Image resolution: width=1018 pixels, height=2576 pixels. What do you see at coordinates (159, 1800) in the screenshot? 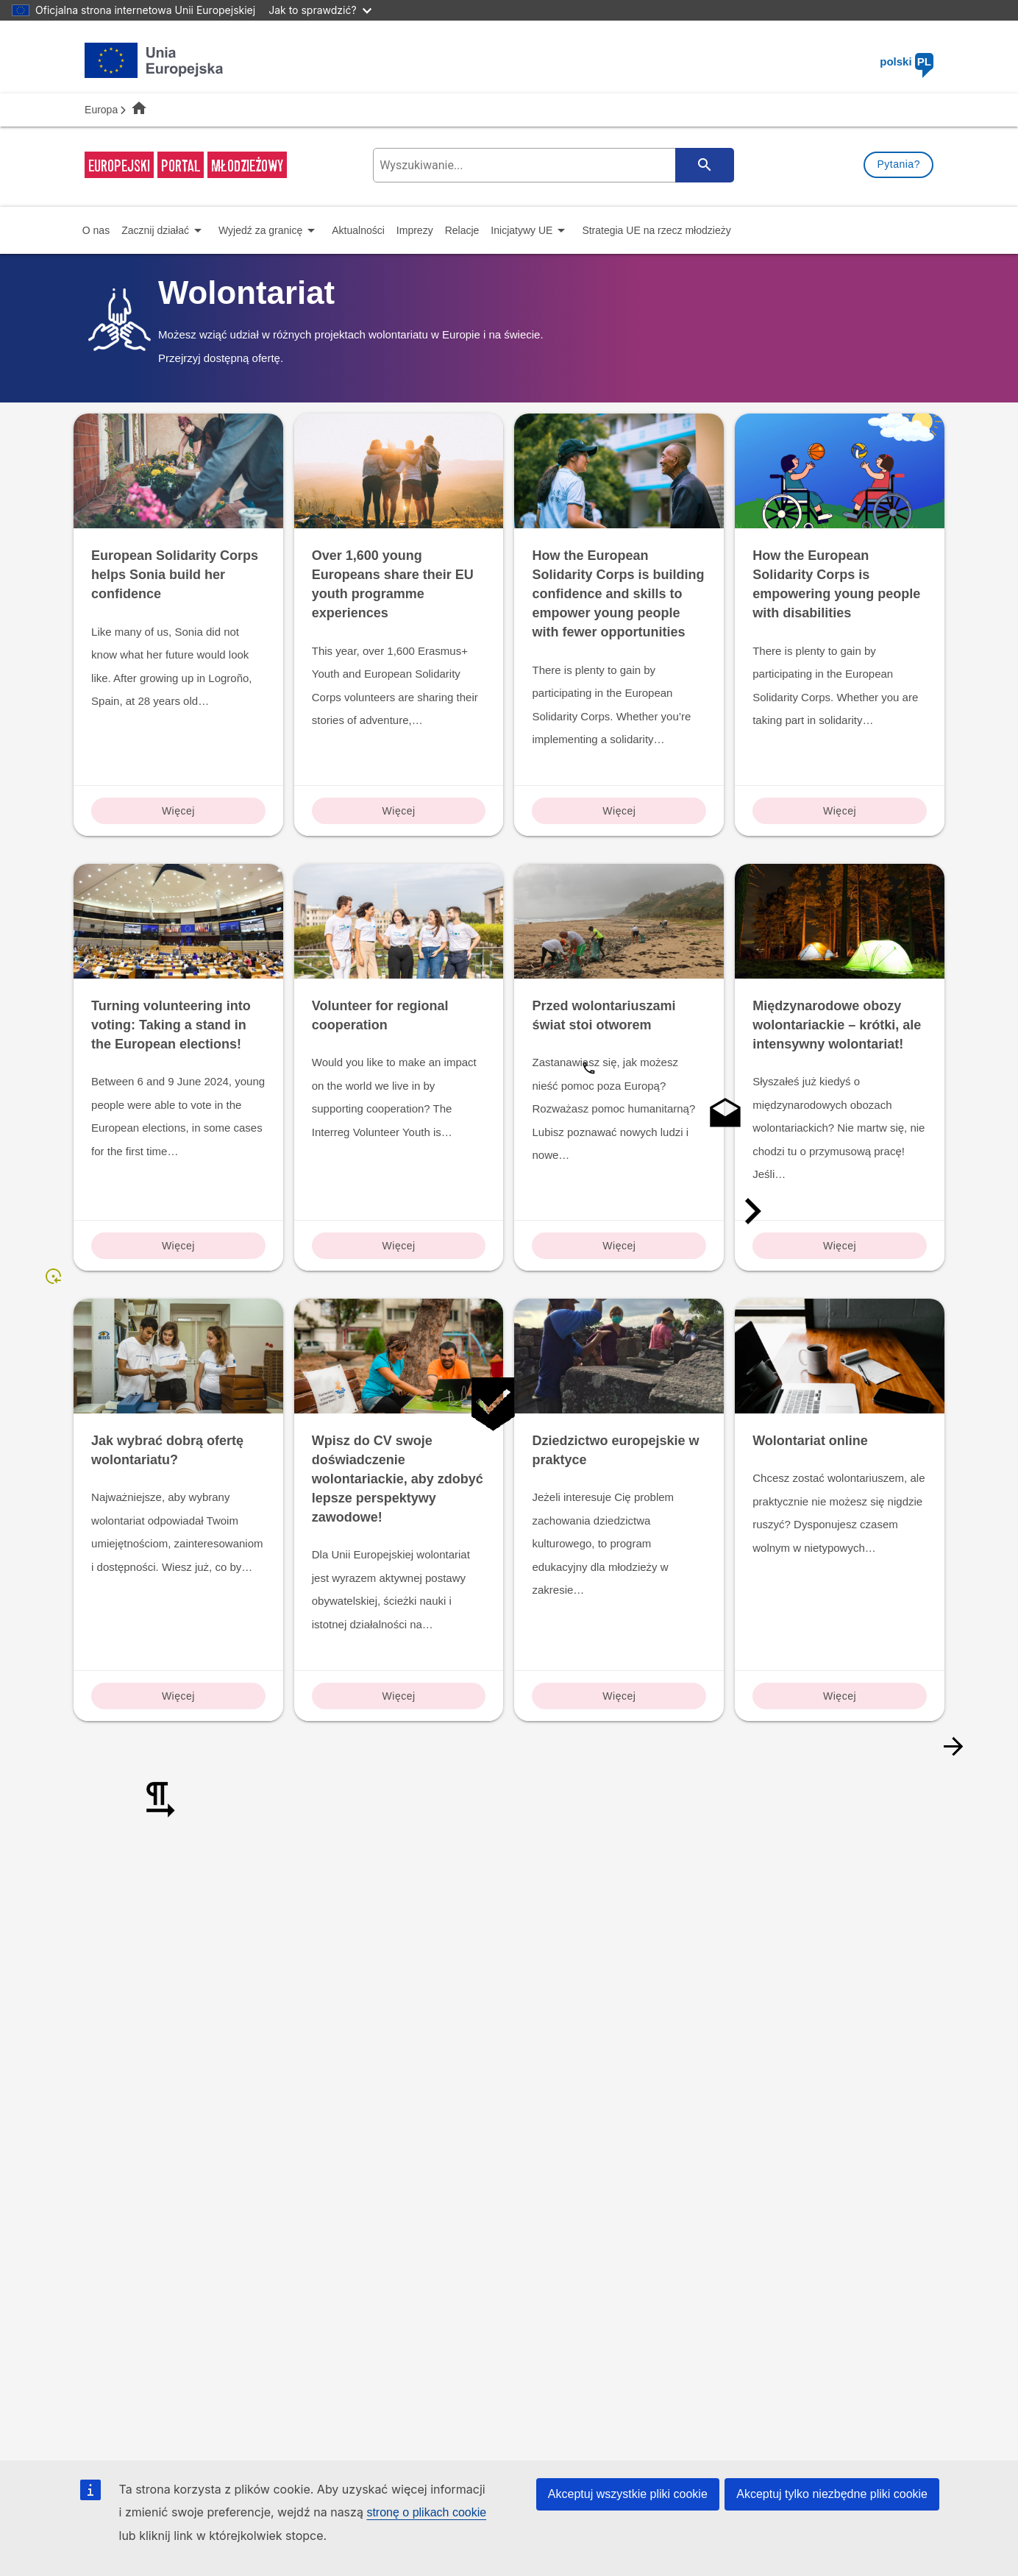
I see `set text direction to left-to-right` at bounding box center [159, 1800].